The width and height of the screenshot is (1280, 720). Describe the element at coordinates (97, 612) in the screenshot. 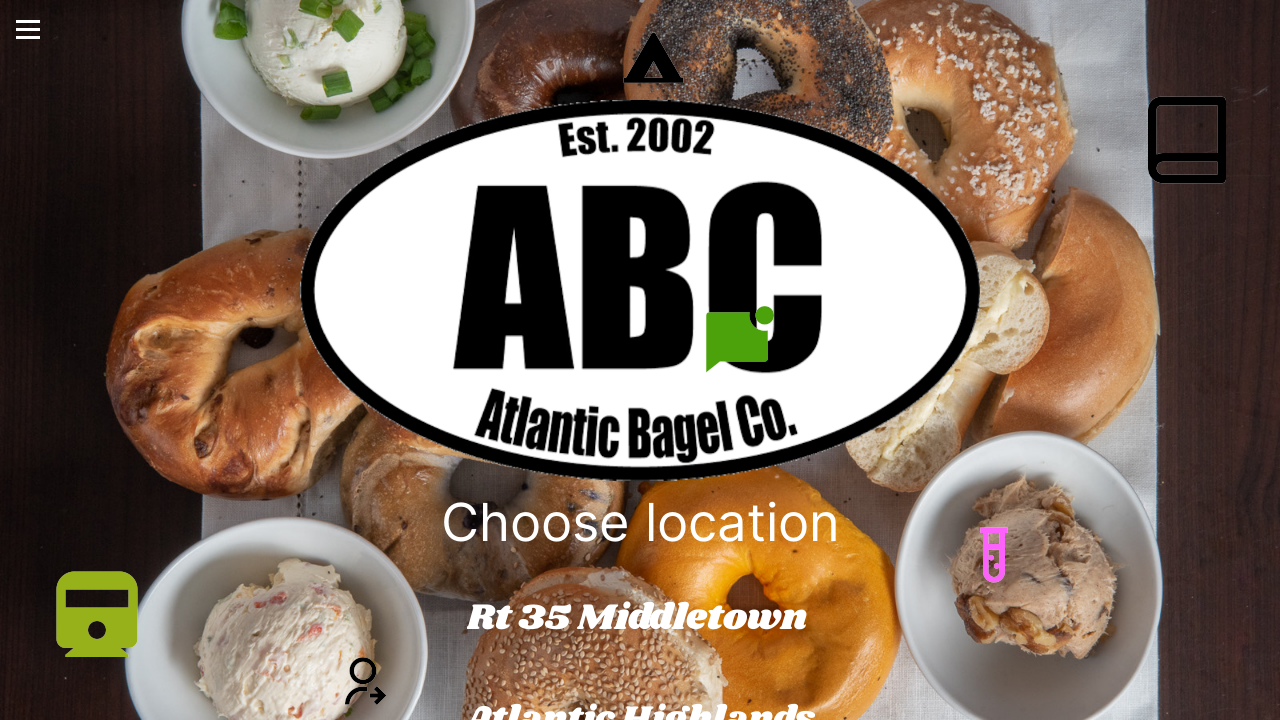

I see `view train schedules or routes` at that location.